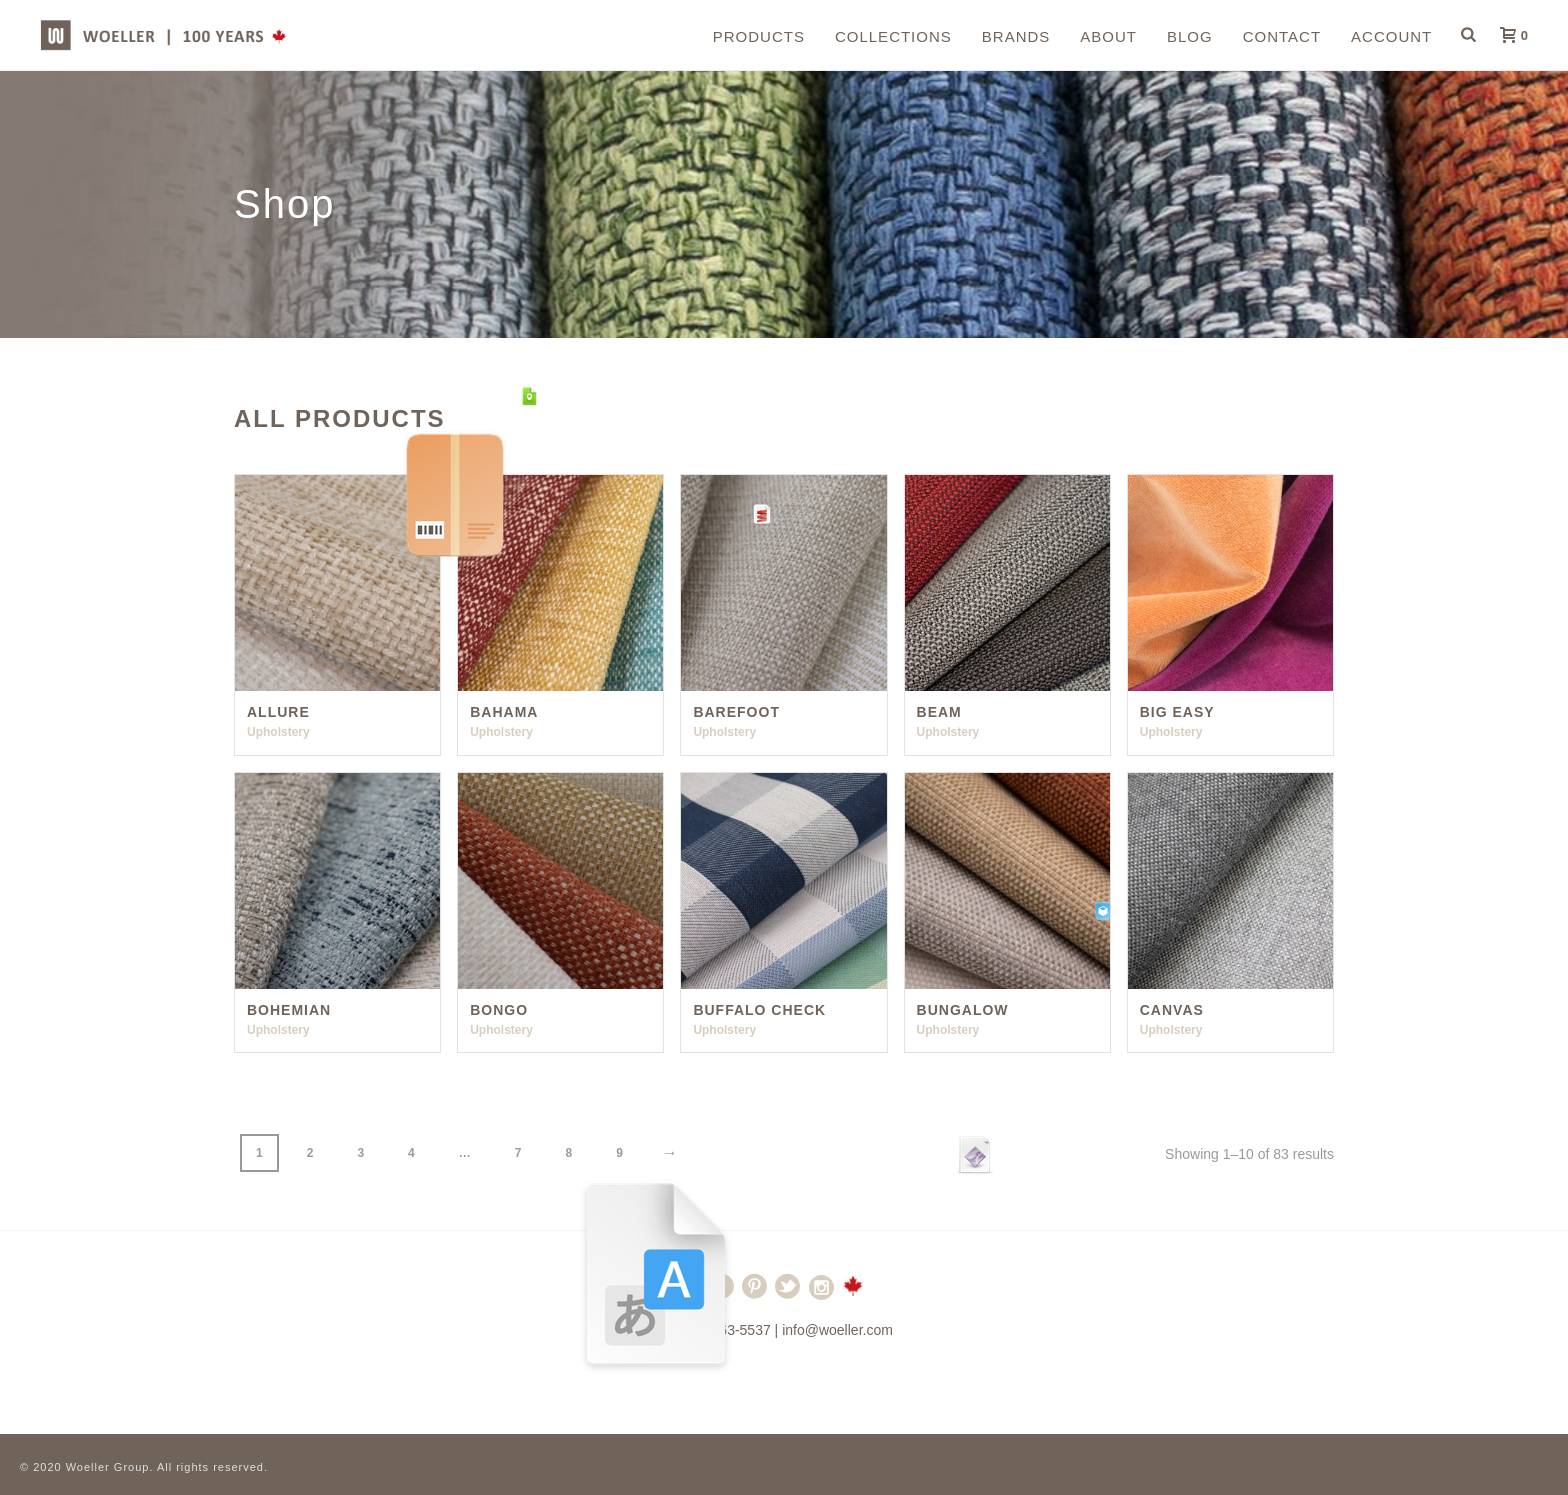  What do you see at coordinates (762, 514) in the screenshot?
I see `indicates a scala source code file` at bounding box center [762, 514].